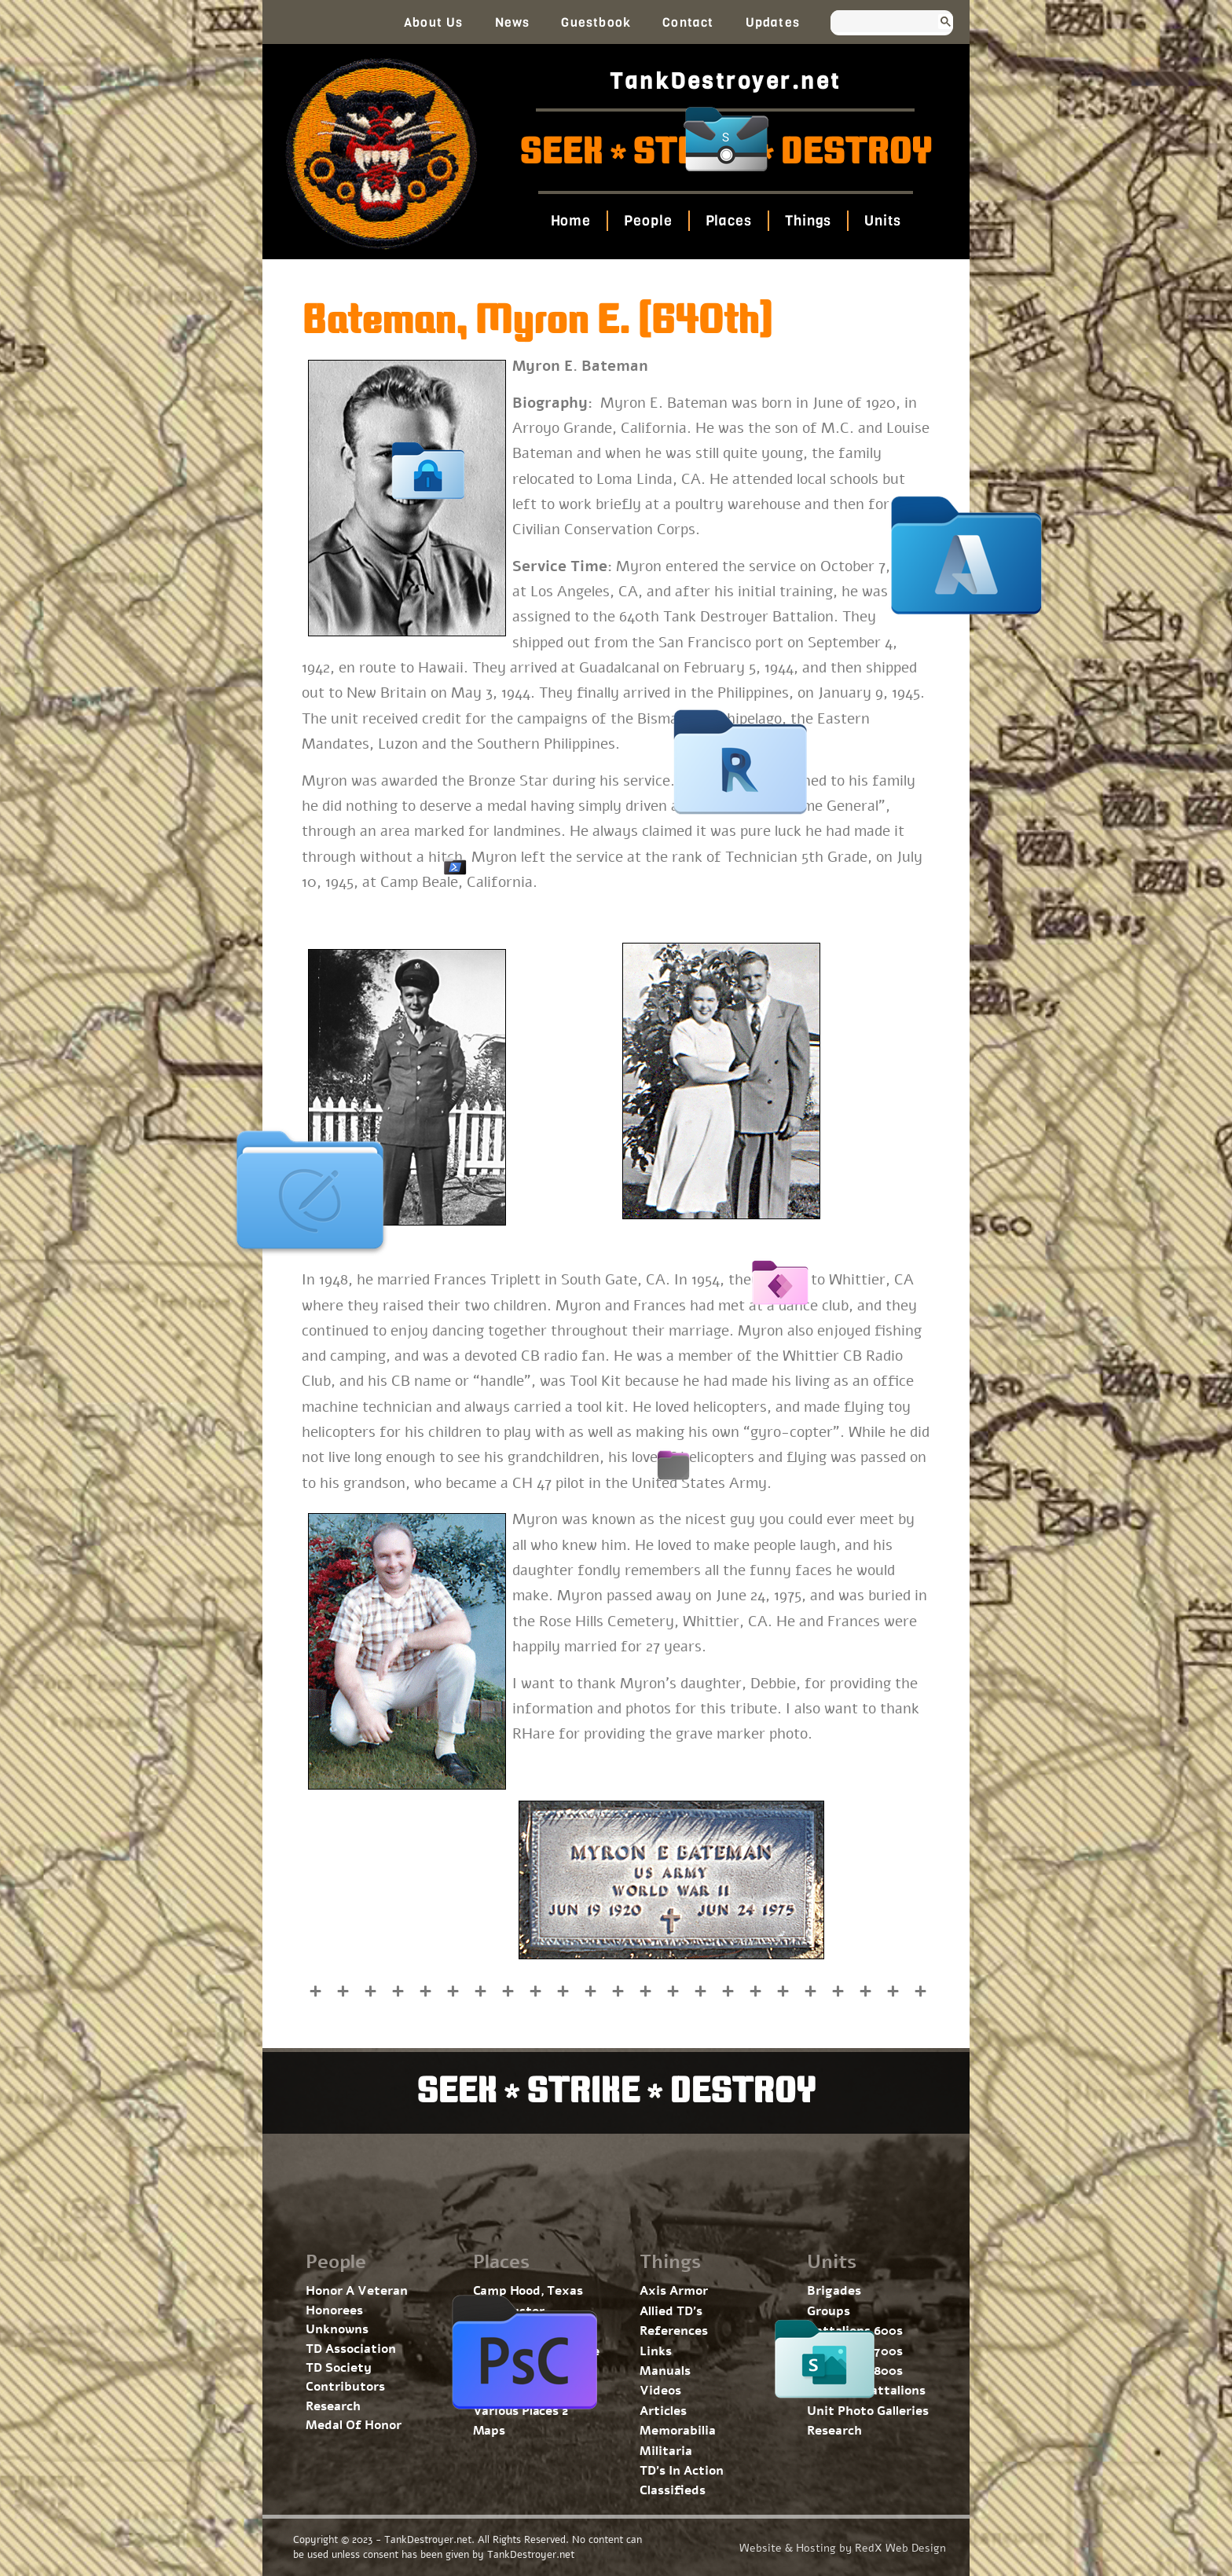  I want to click on open folder containing adobe photoshop classic files, so click(524, 2356).